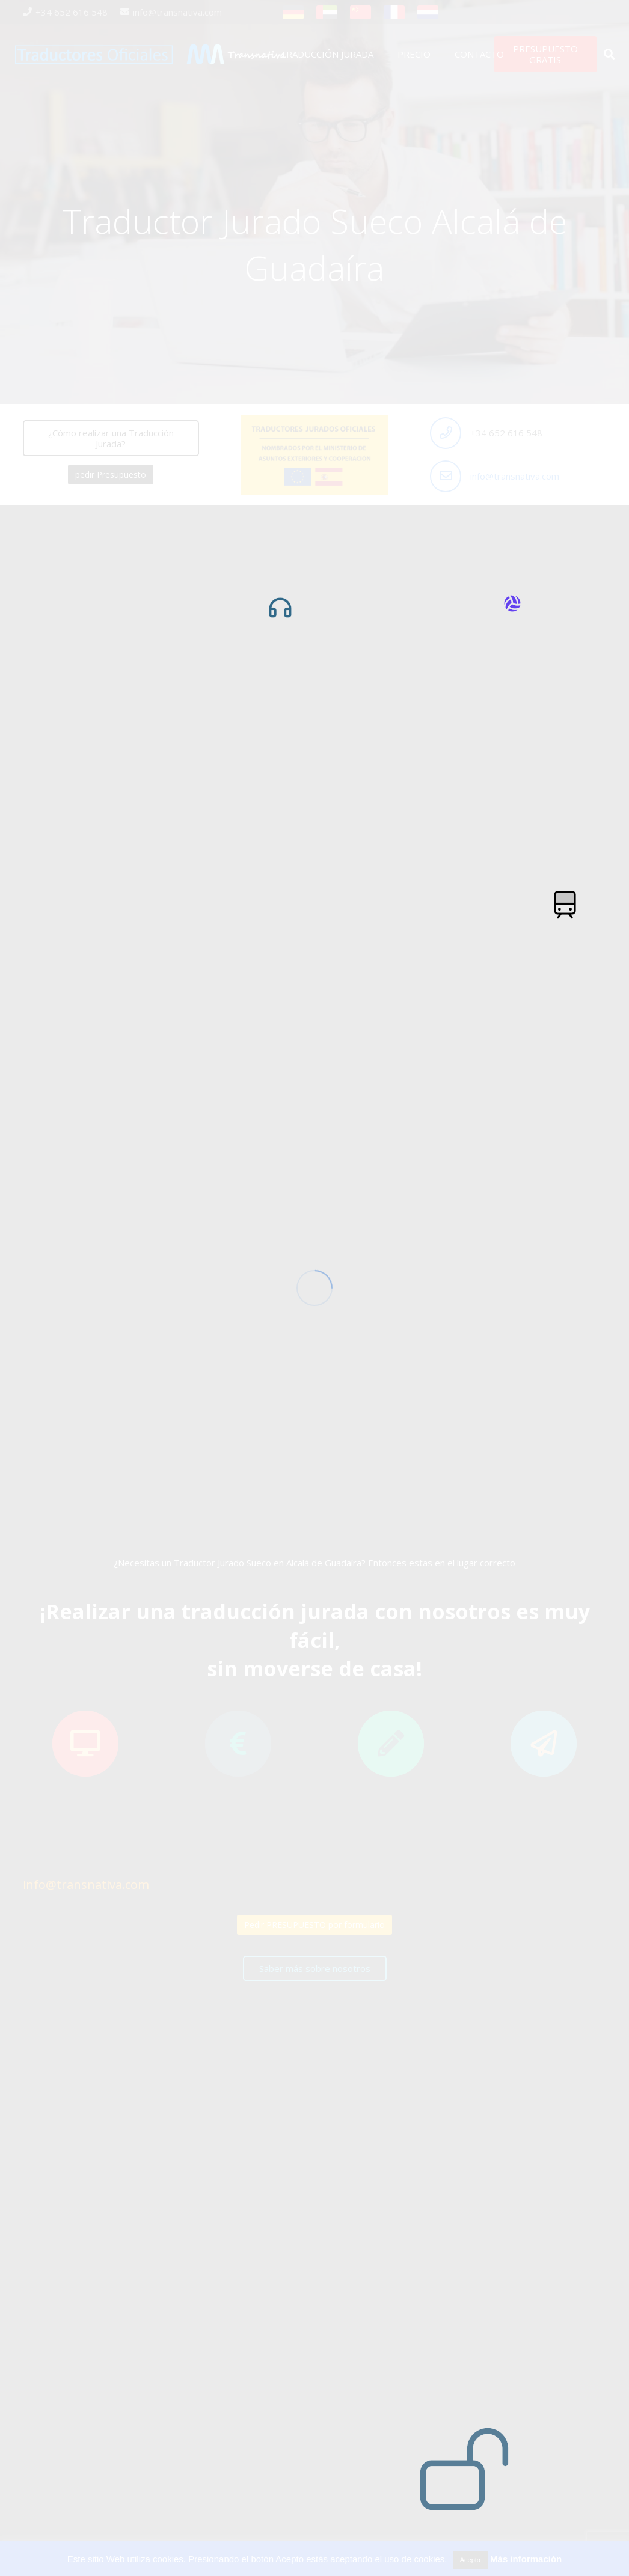 The image size is (629, 2576). I want to click on unlocked or unsecured state, so click(464, 2469).